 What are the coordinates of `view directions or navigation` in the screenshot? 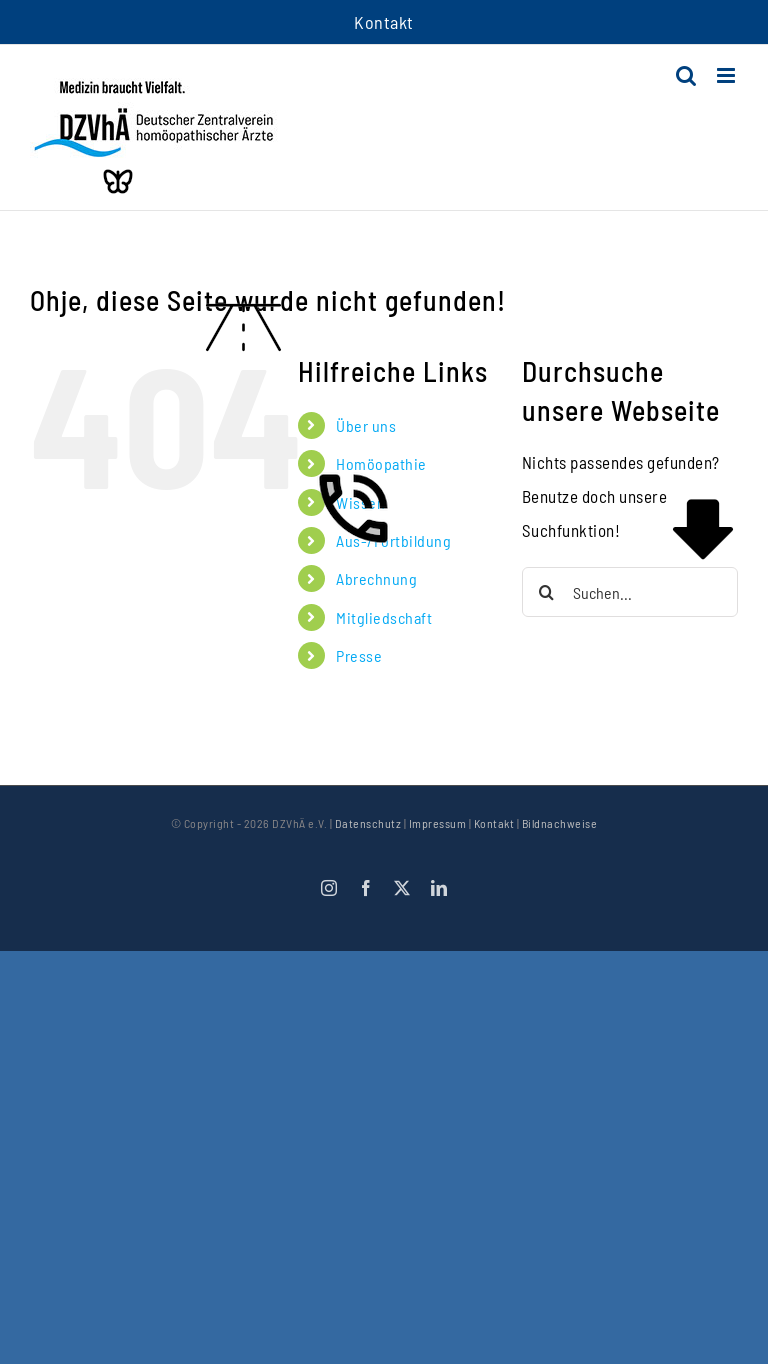 It's located at (243, 327).